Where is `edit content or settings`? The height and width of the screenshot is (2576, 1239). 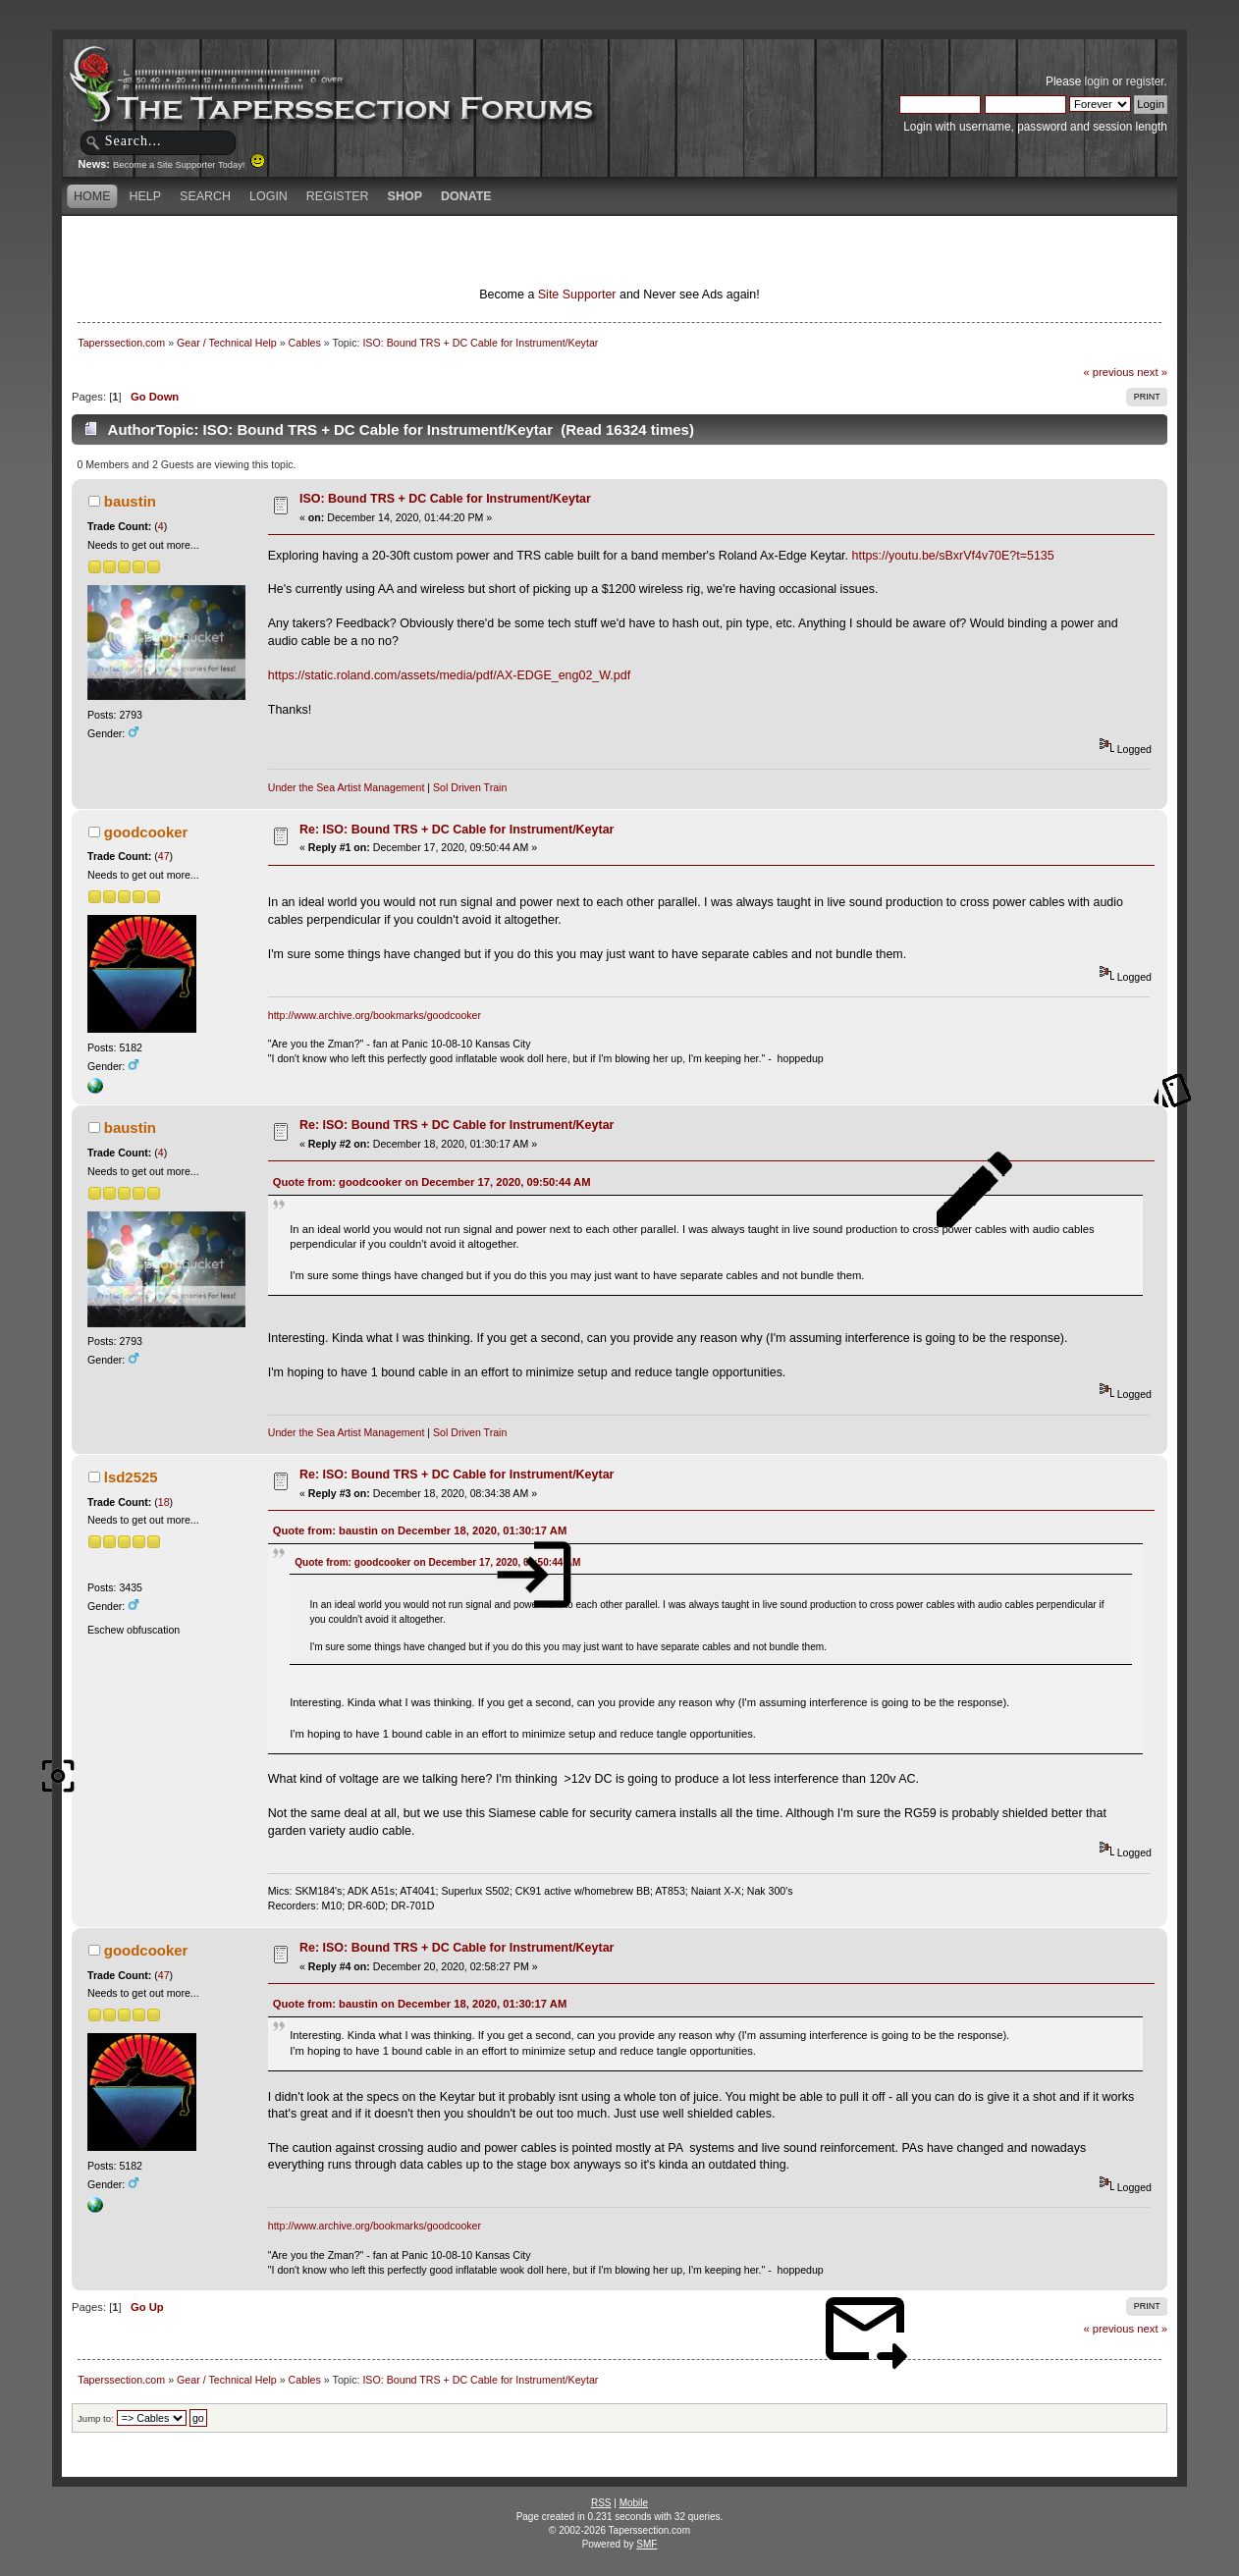
edit content or settings is located at coordinates (974, 1189).